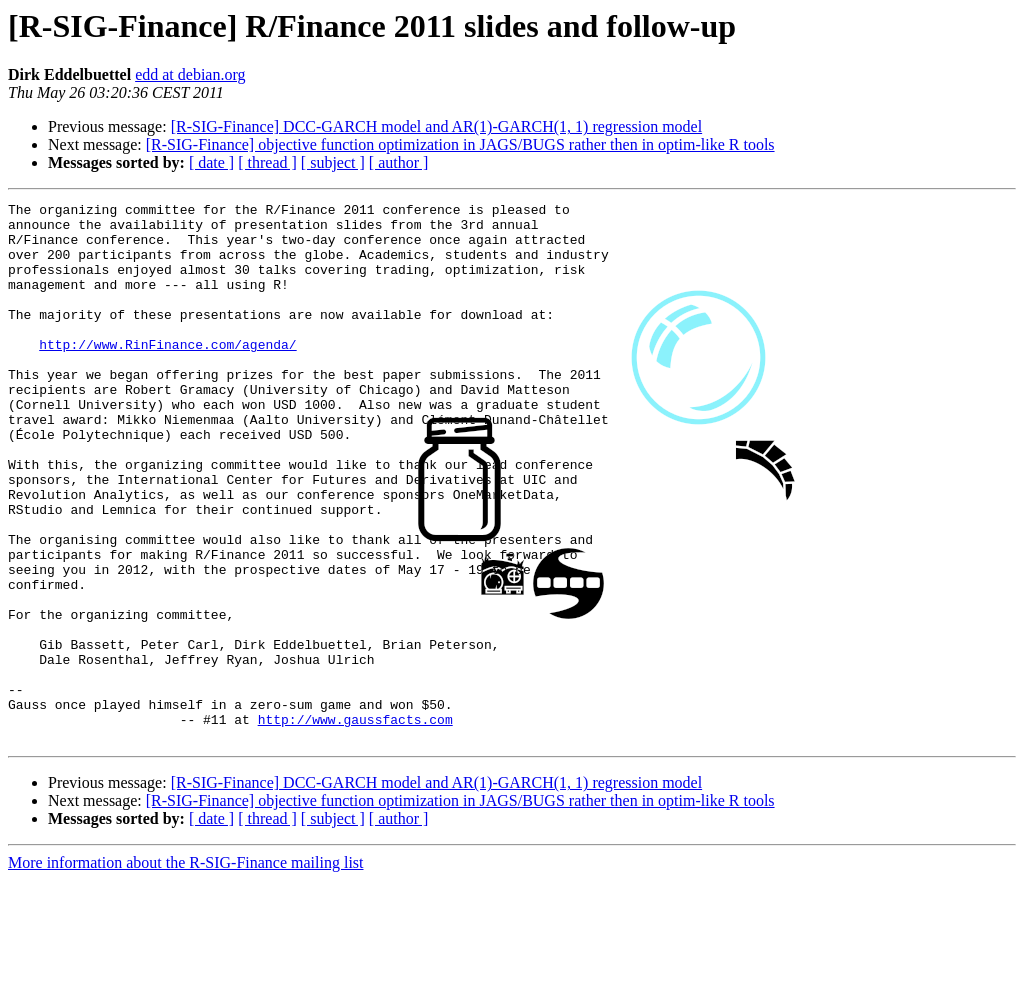  I want to click on access video or media gallery, so click(568, 583).